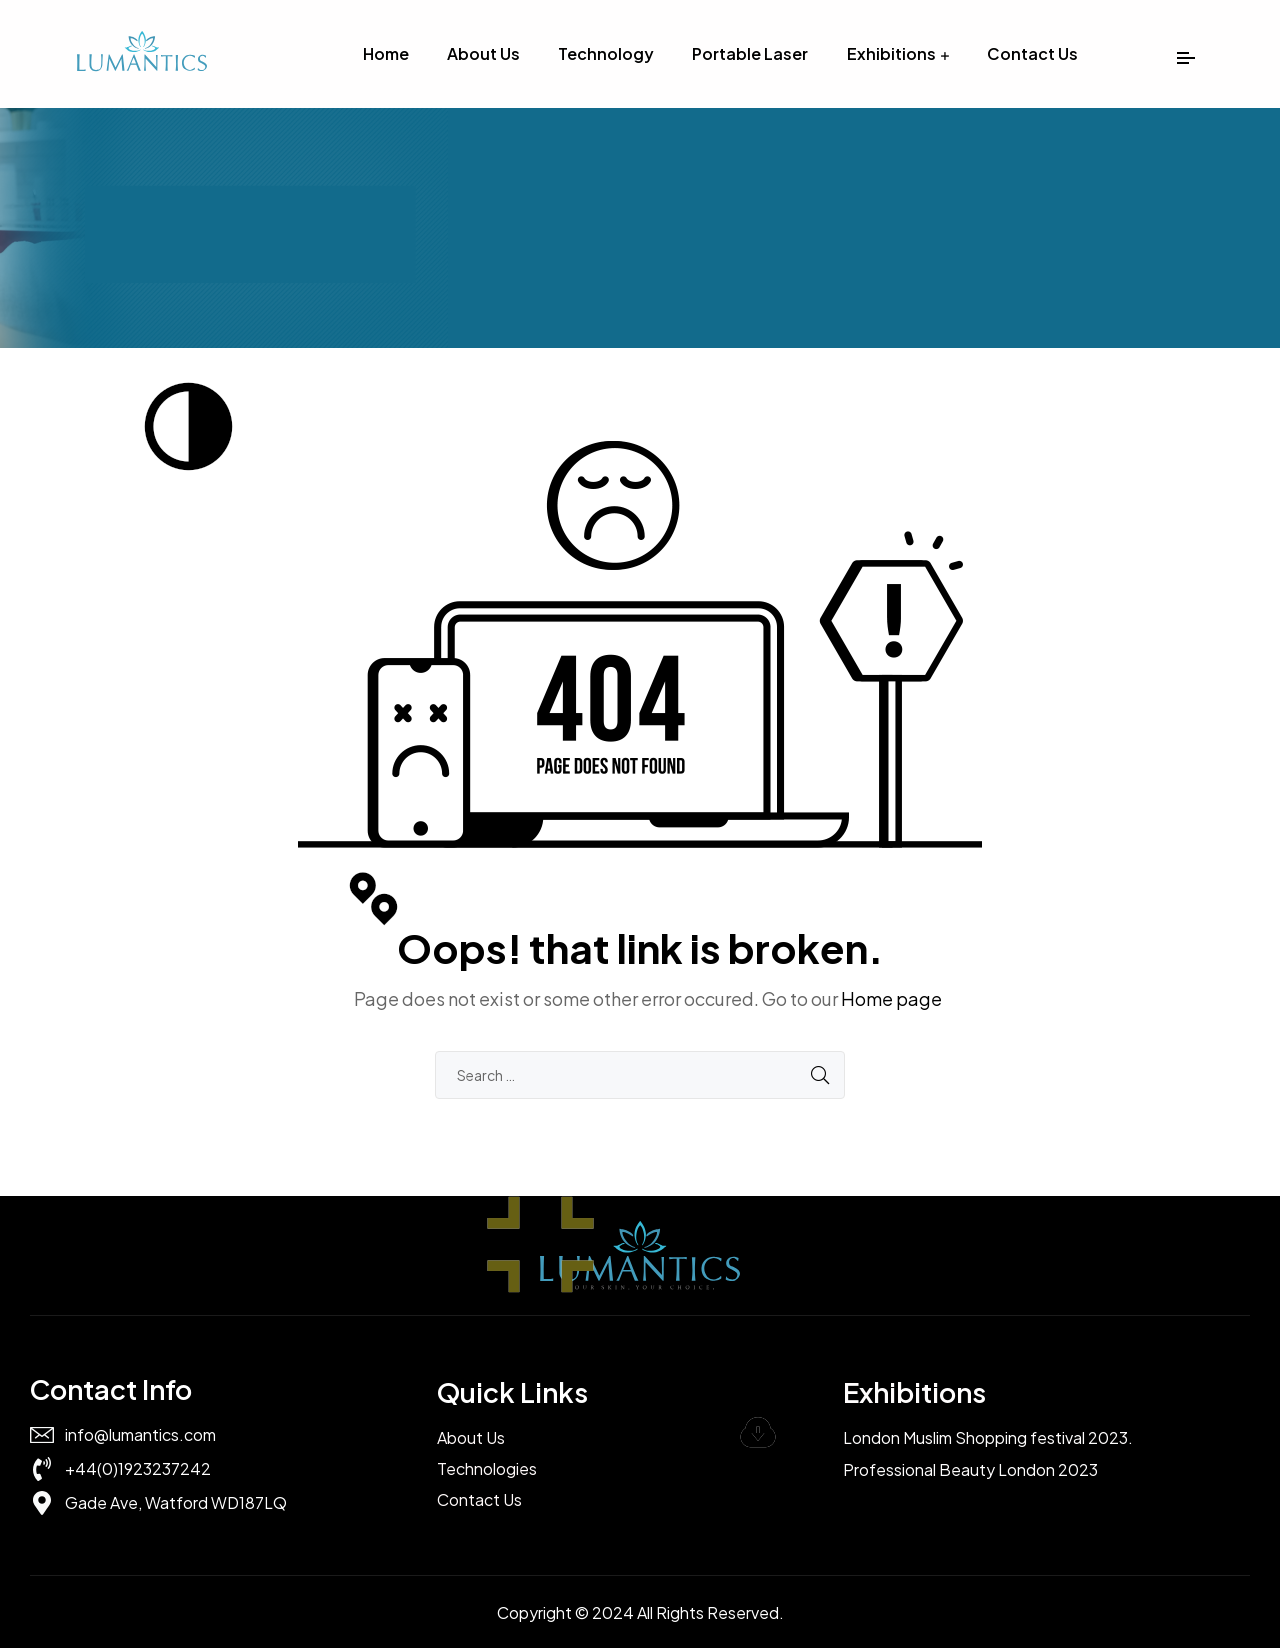  I want to click on view distance between two locations, so click(373, 898).